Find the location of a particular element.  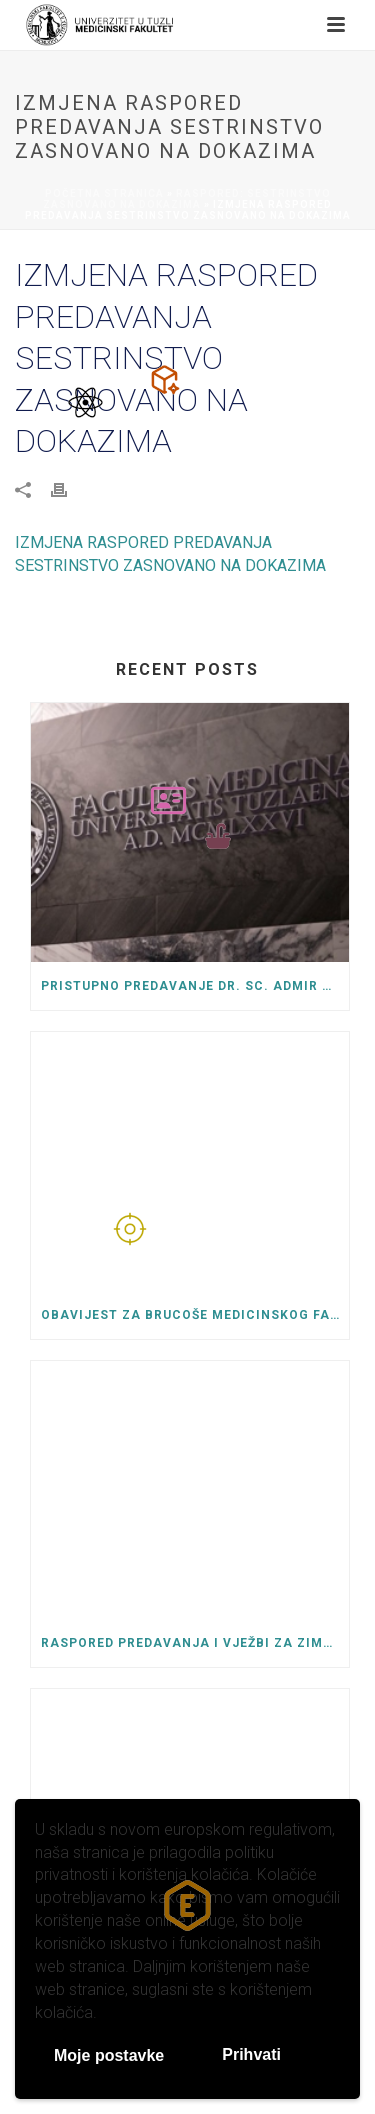

react javascript library logo is located at coordinates (85, 402).